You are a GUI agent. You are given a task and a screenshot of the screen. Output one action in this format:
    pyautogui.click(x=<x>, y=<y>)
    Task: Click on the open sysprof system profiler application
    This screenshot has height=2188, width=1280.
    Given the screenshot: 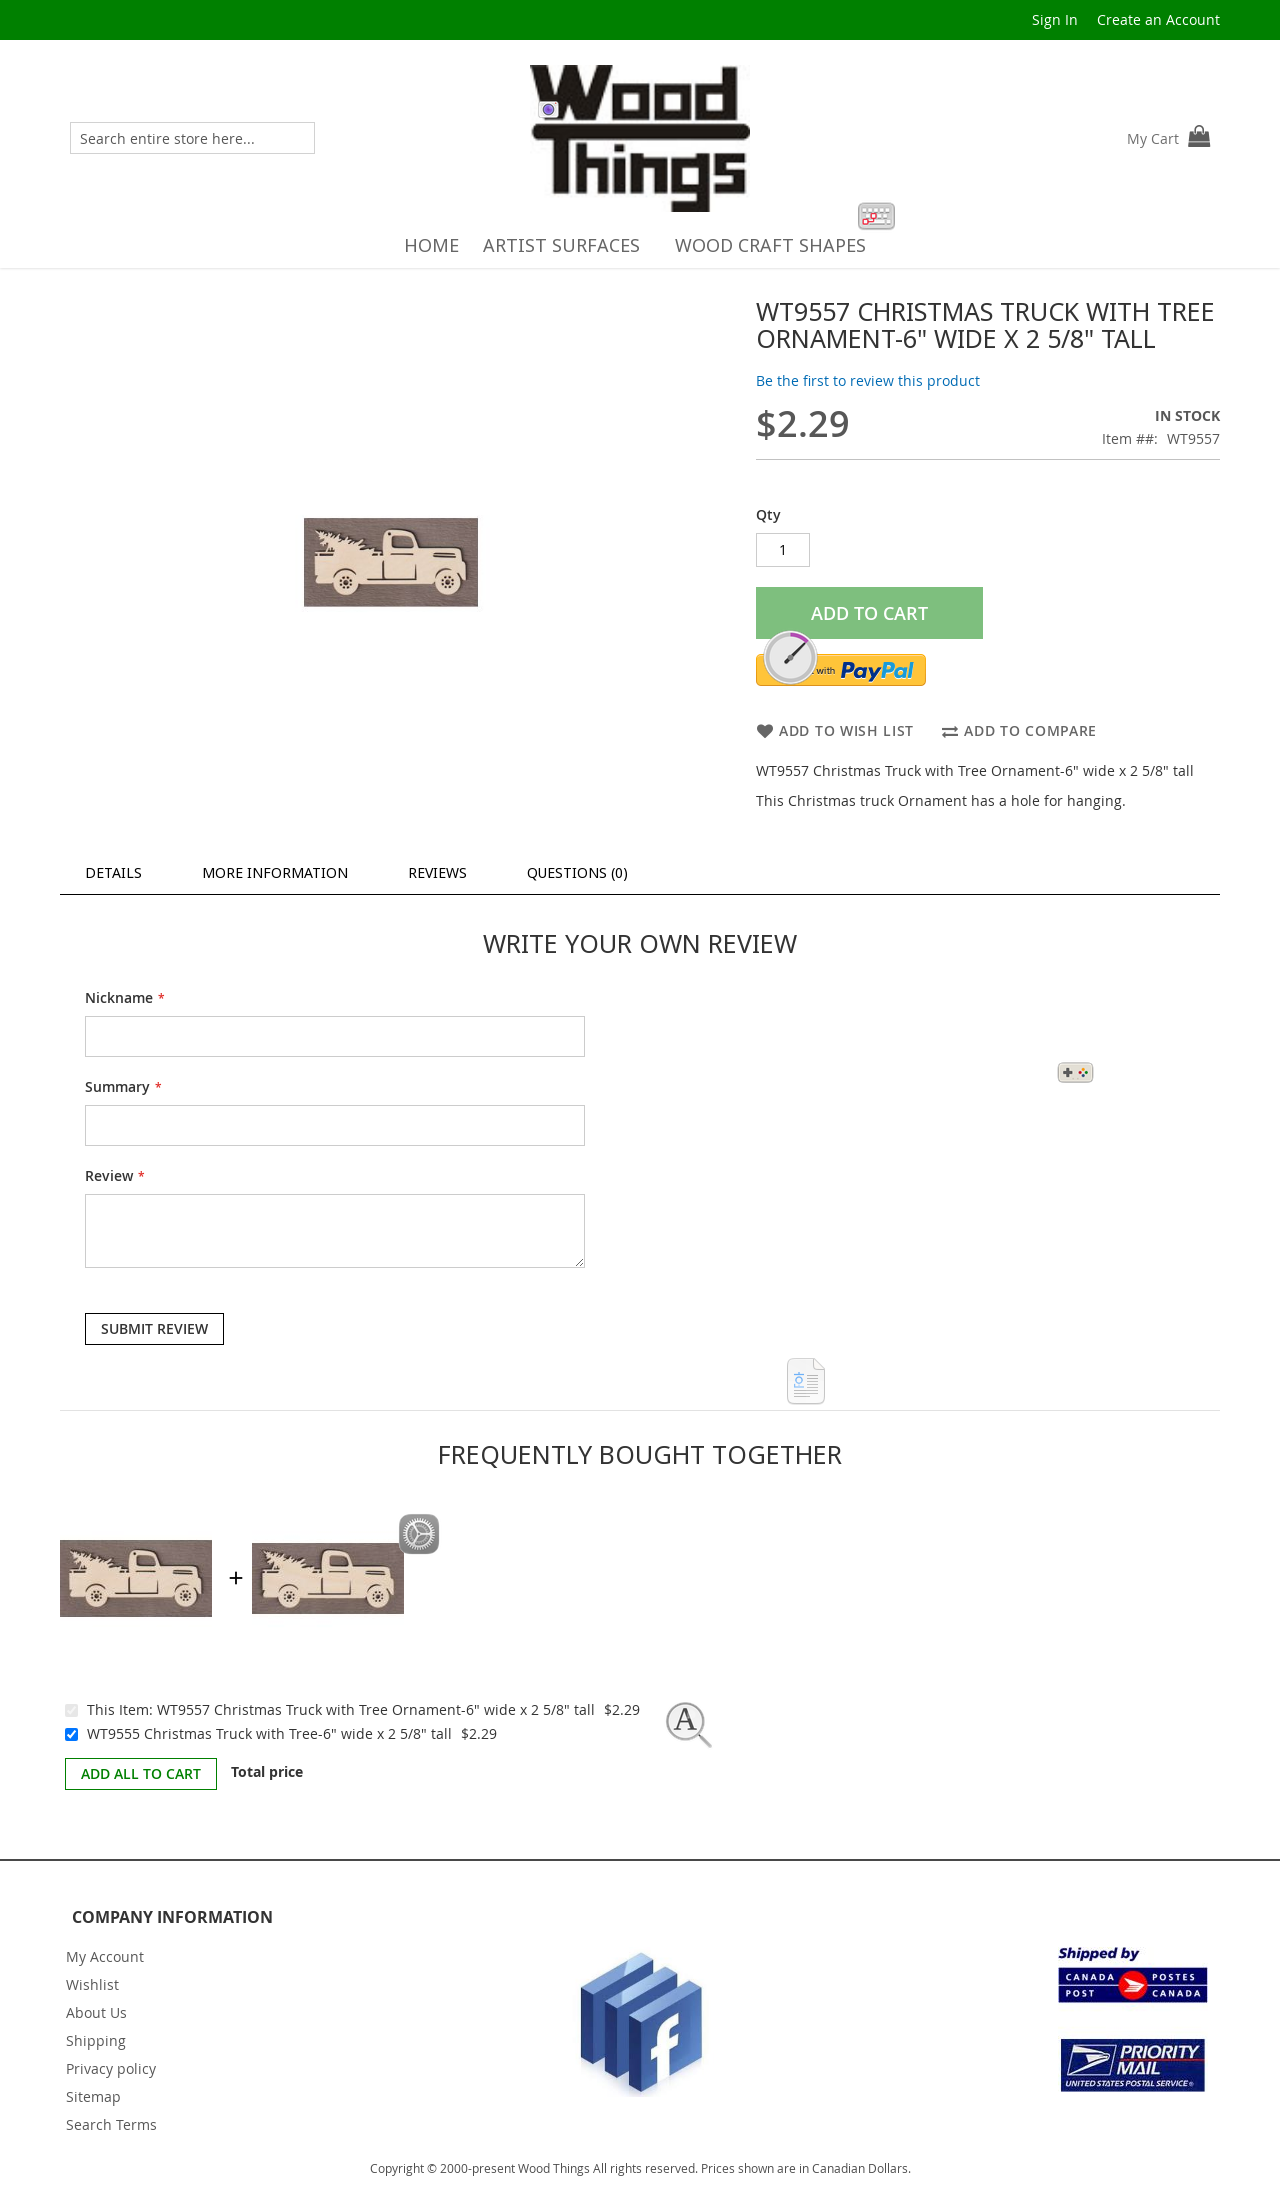 What is the action you would take?
    pyautogui.click(x=790, y=657)
    